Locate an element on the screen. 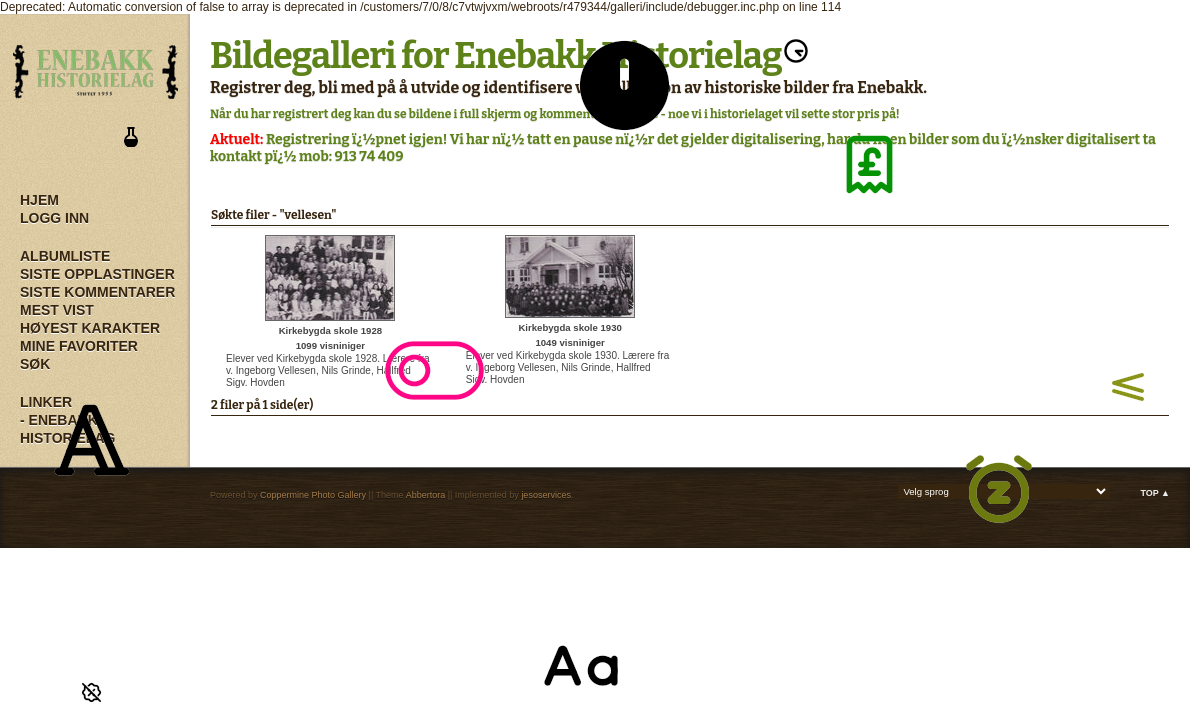 This screenshot has width=1190, height=720. snooze an active alarm is located at coordinates (999, 489).